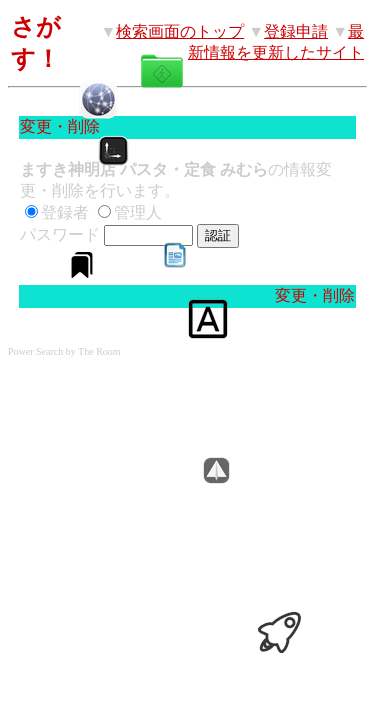 This screenshot has height=720, width=375. What do you see at coordinates (98, 99) in the screenshot?
I see `access network file system or shared storage` at bounding box center [98, 99].